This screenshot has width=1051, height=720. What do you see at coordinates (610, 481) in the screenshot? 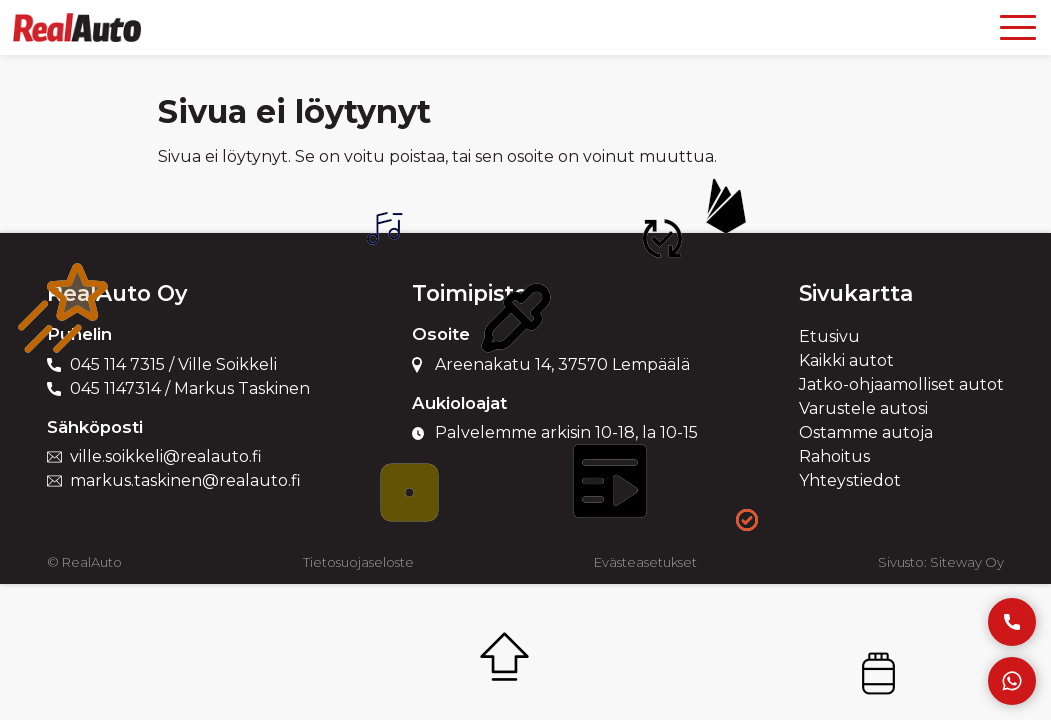
I see `view media queue or playlist` at bounding box center [610, 481].